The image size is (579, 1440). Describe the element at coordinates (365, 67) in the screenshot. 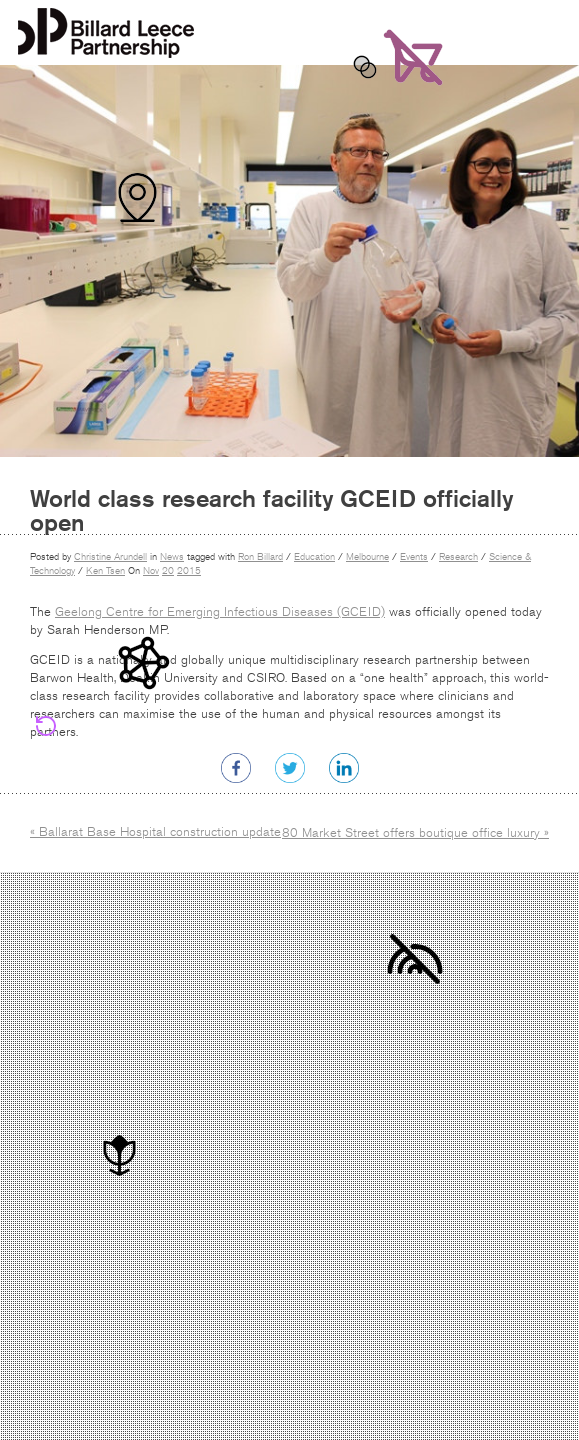

I see `merge or combine selected objects` at that location.